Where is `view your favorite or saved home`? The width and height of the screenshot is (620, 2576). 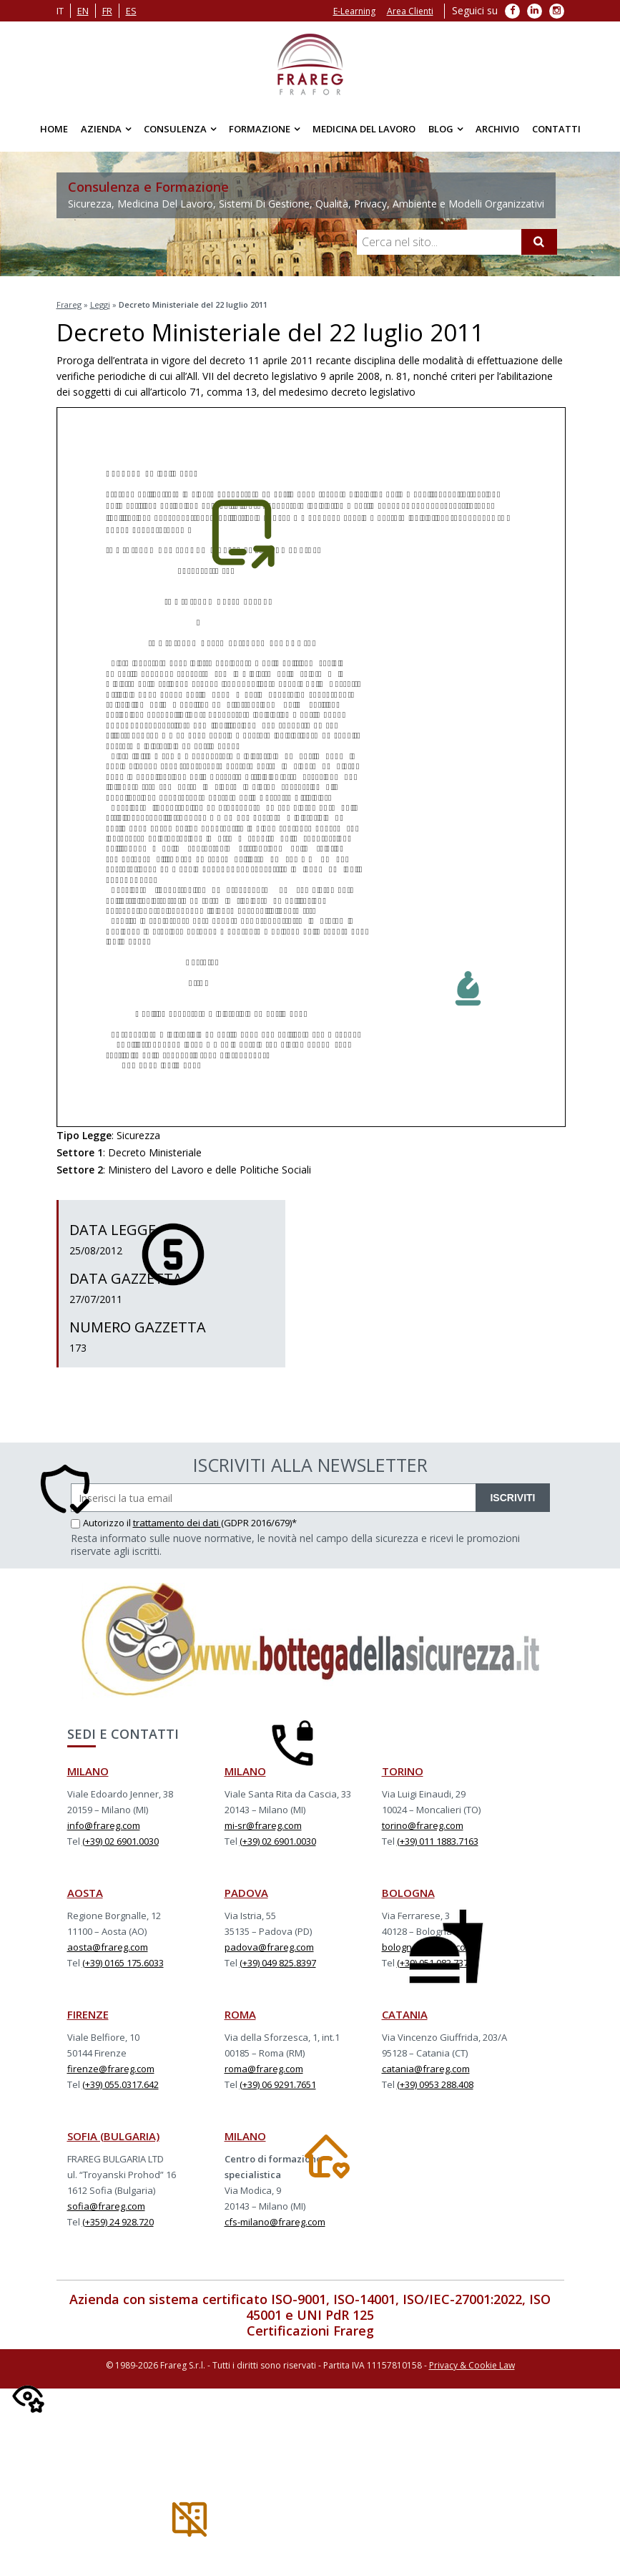 view your favorite or saved home is located at coordinates (326, 2156).